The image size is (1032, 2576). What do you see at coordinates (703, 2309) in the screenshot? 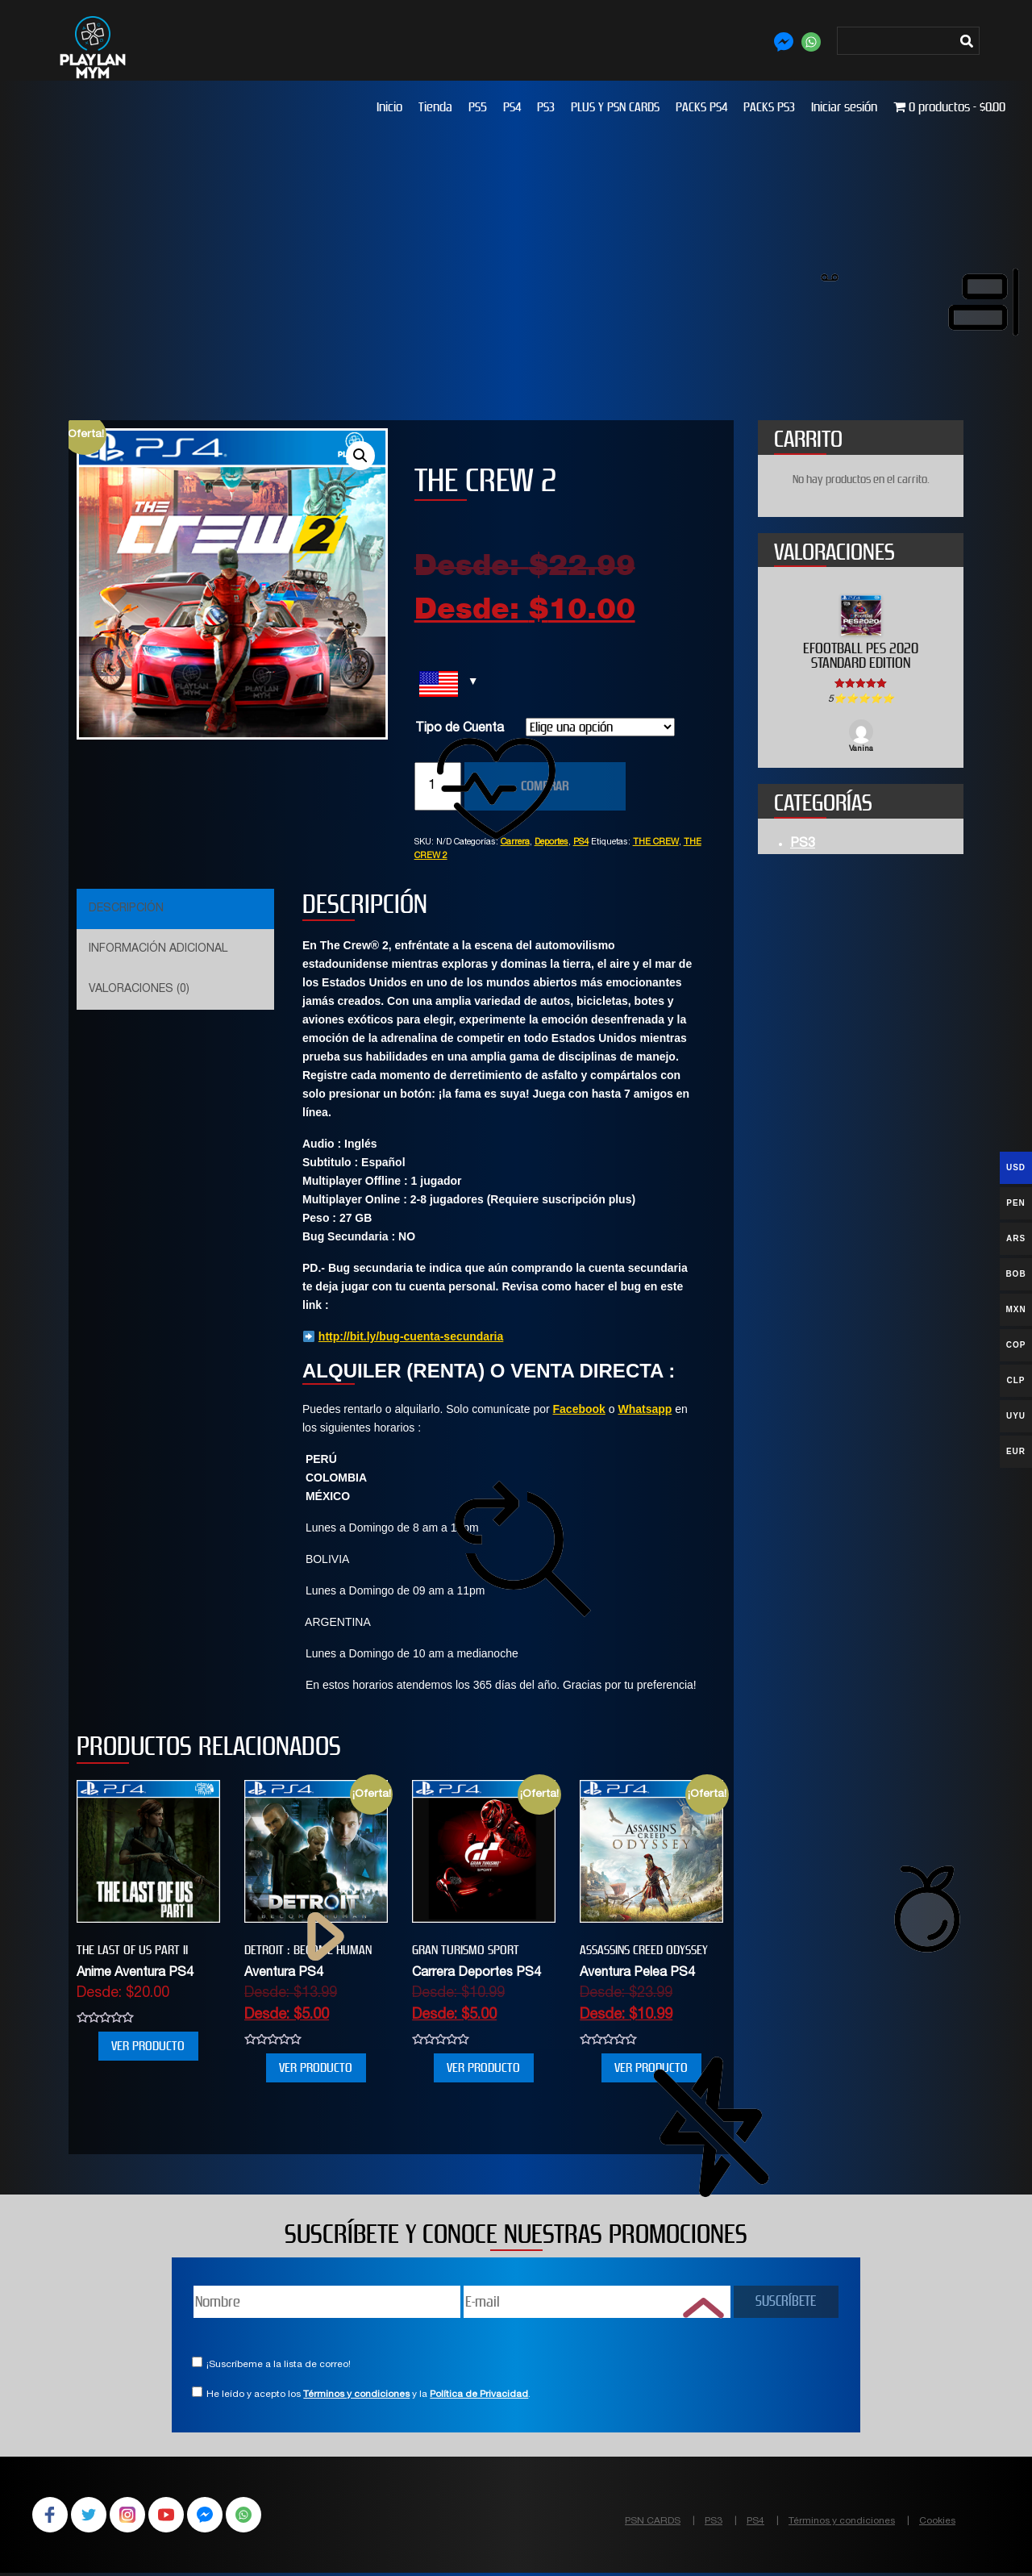
I see `collapse an expanded section or menu` at bounding box center [703, 2309].